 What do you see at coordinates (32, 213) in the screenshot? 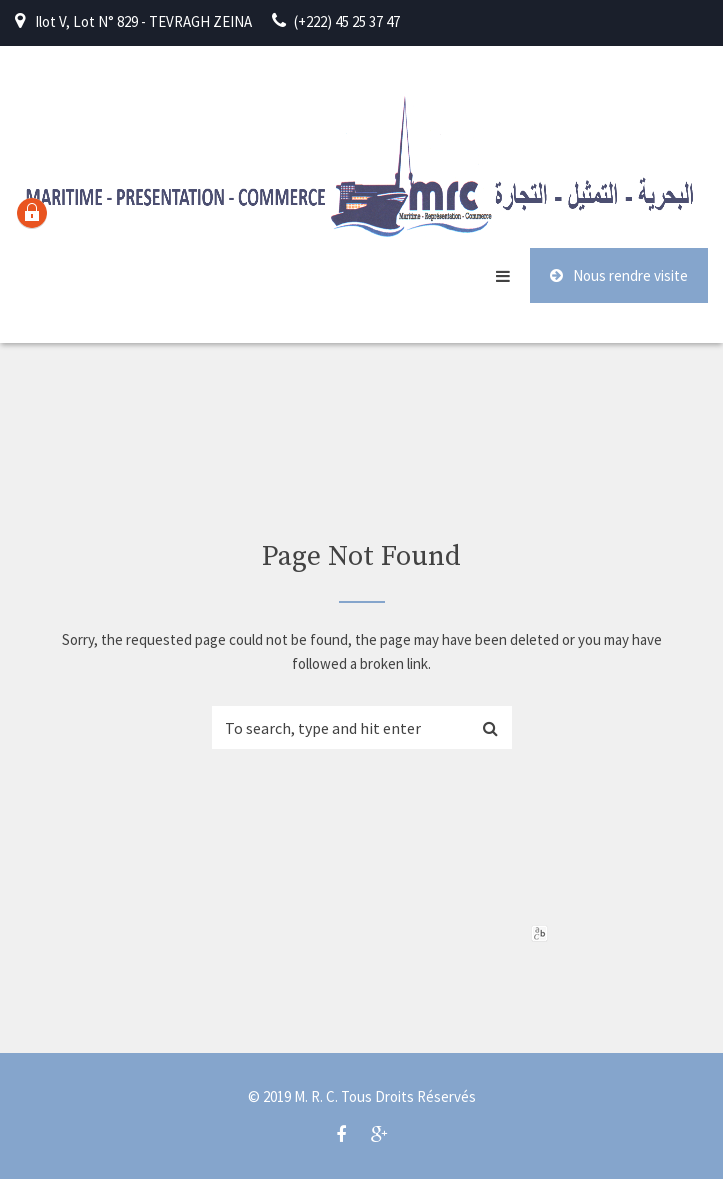
I see `brightness settings are locked` at bounding box center [32, 213].